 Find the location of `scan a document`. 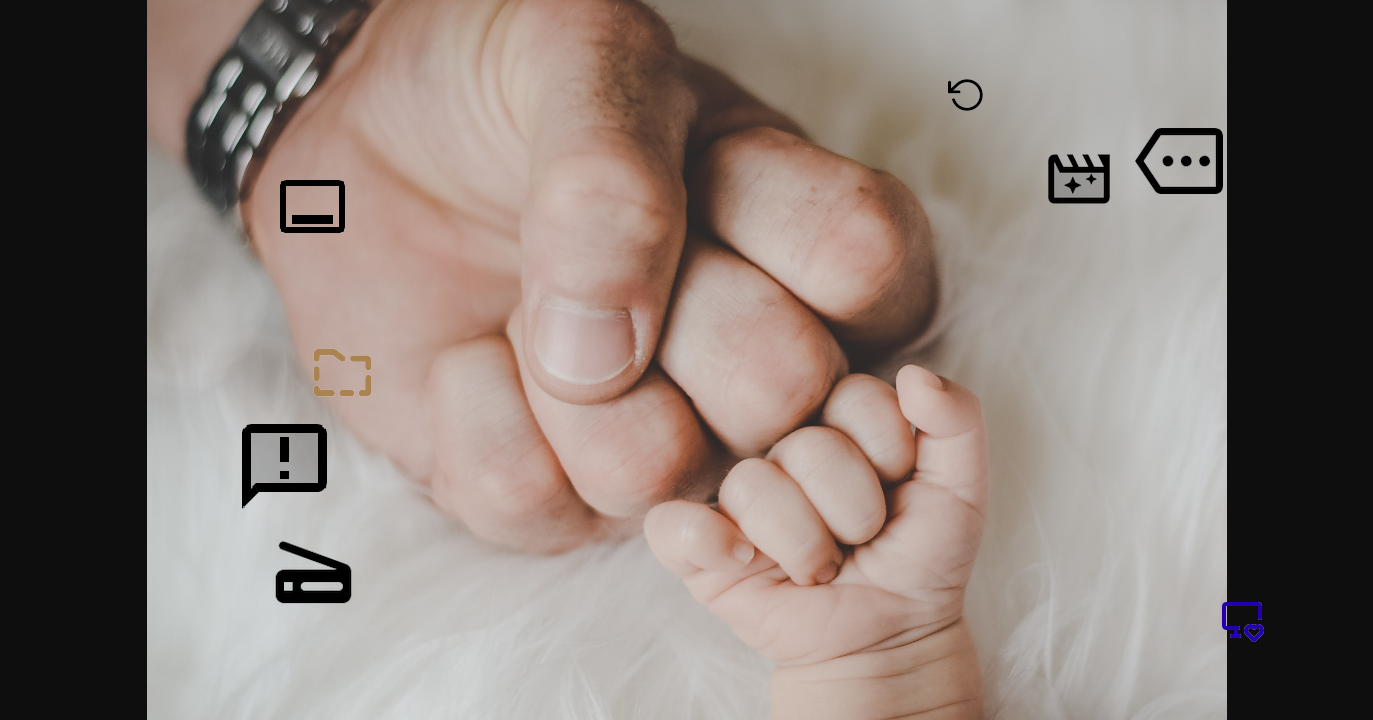

scan a document is located at coordinates (313, 569).